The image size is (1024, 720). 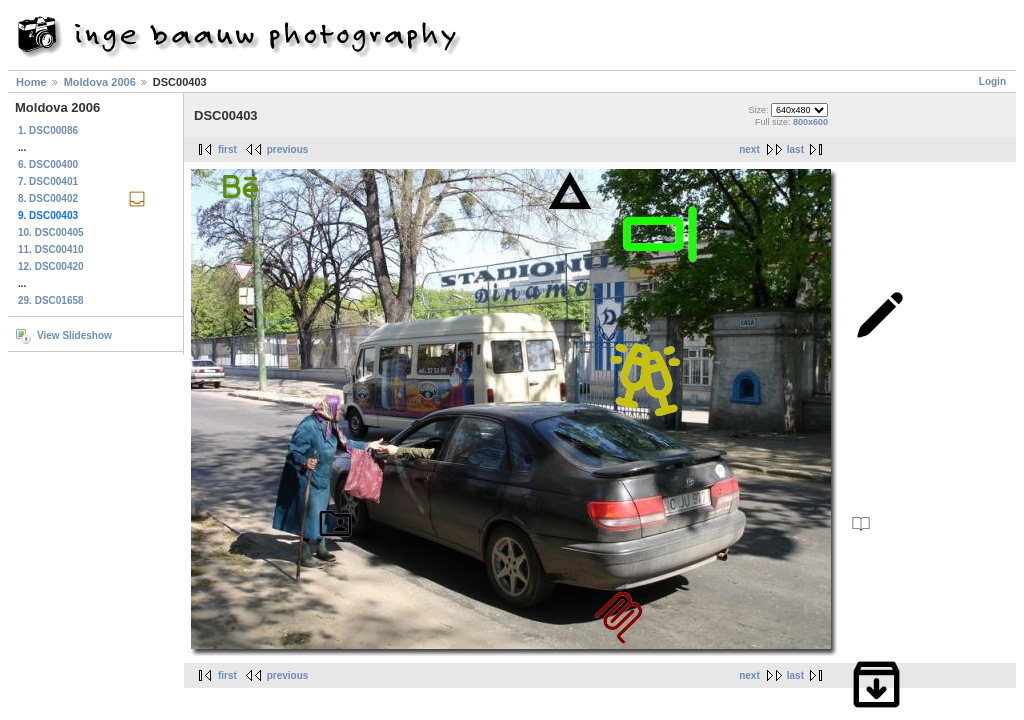 What do you see at coordinates (661, 234) in the screenshot?
I see `align content to the right` at bounding box center [661, 234].